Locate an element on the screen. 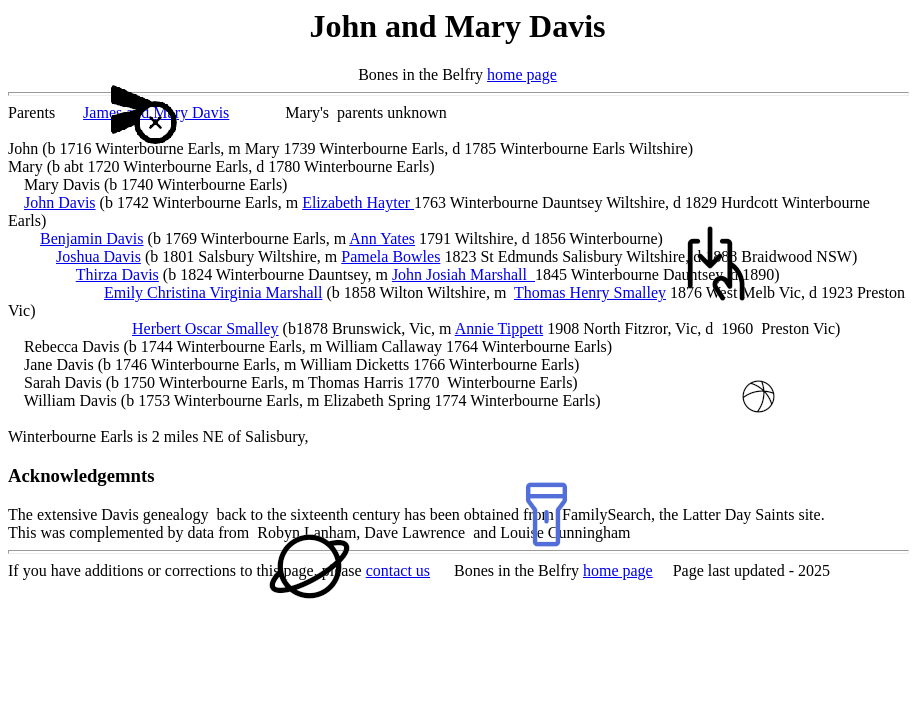 The image size is (915, 720). access beach or vacation-related features is located at coordinates (758, 396).